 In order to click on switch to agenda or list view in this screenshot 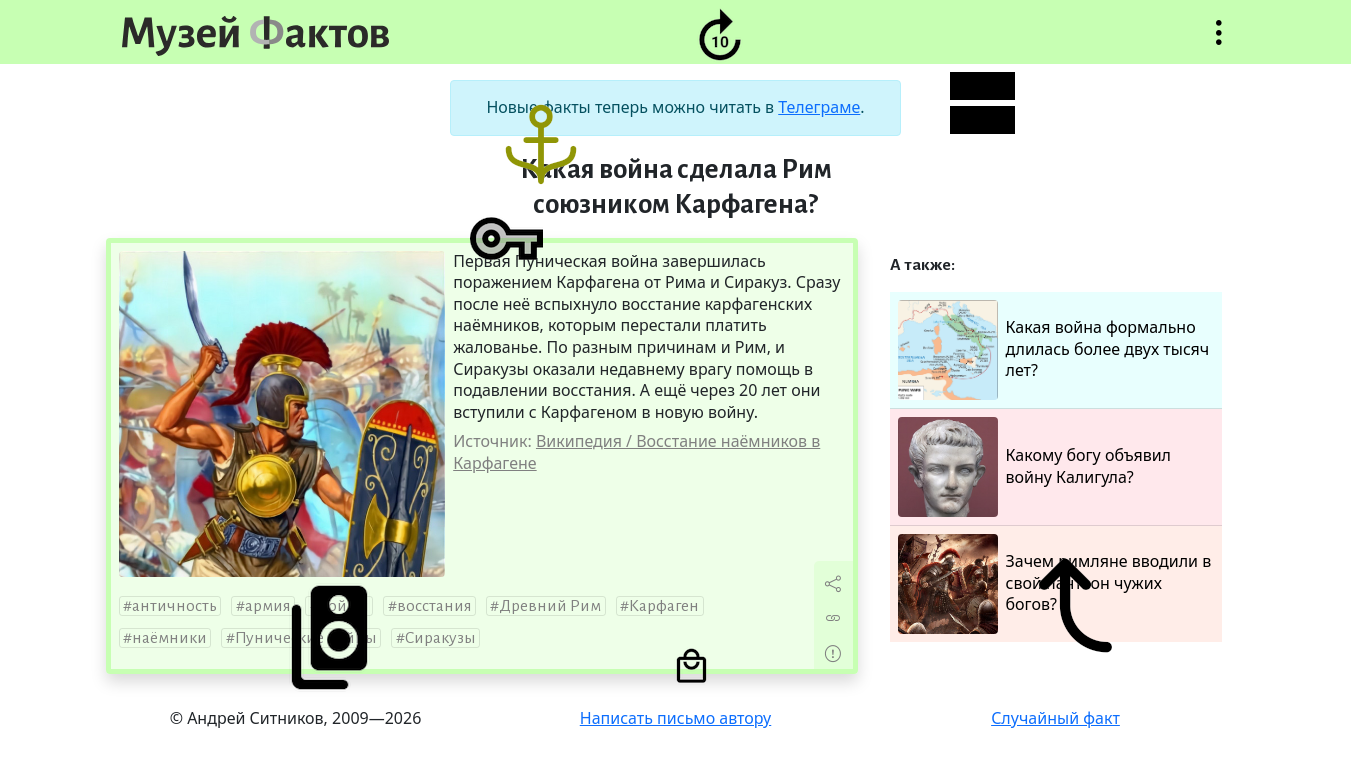, I will do `click(984, 103)`.